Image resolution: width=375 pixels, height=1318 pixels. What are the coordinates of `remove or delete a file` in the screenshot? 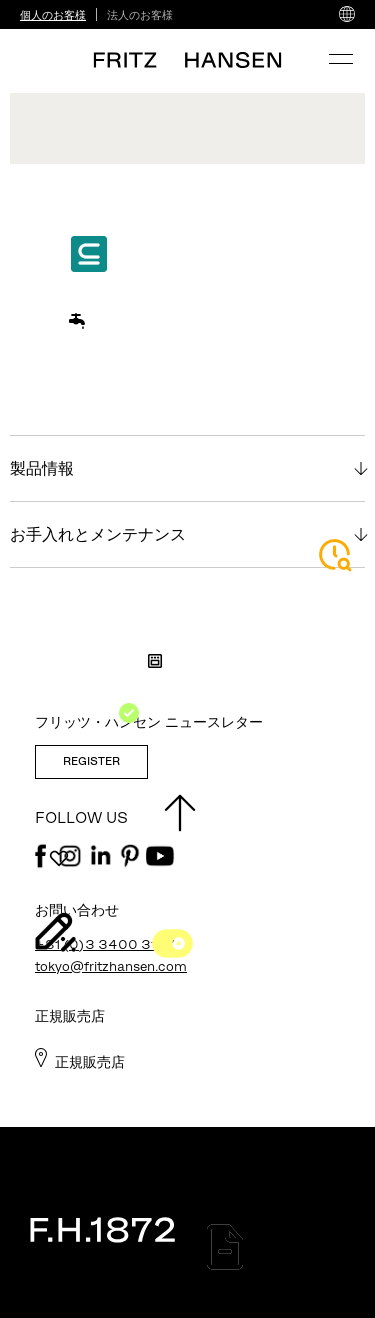 It's located at (225, 1247).